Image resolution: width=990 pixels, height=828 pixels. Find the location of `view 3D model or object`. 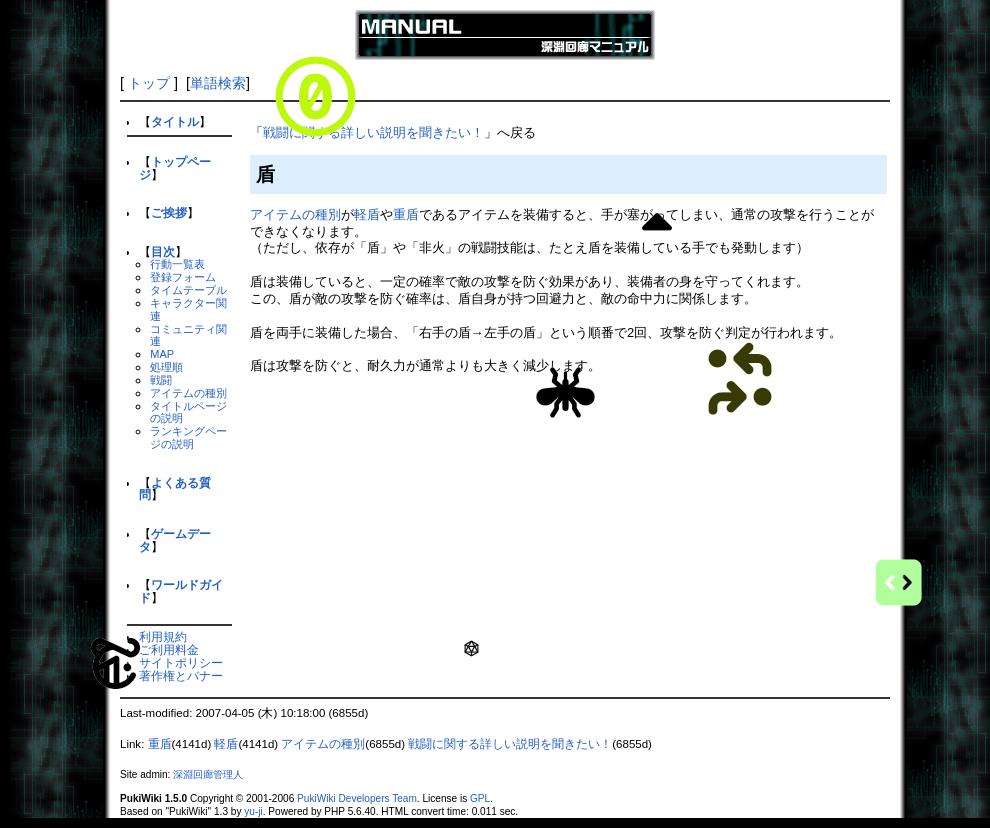

view 3D model or object is located at coordinates (471, 648).